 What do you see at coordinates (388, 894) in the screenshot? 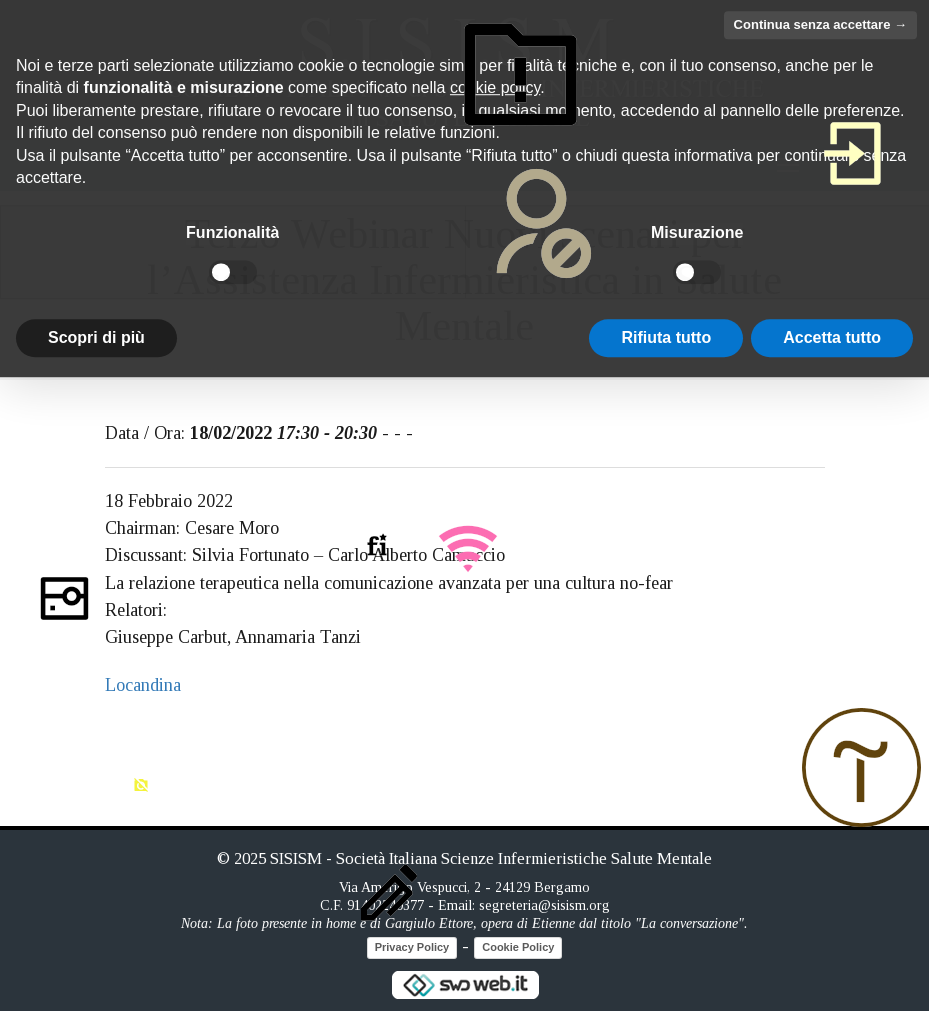
I see `edit or compose new content` at bounding box center [388, 894].